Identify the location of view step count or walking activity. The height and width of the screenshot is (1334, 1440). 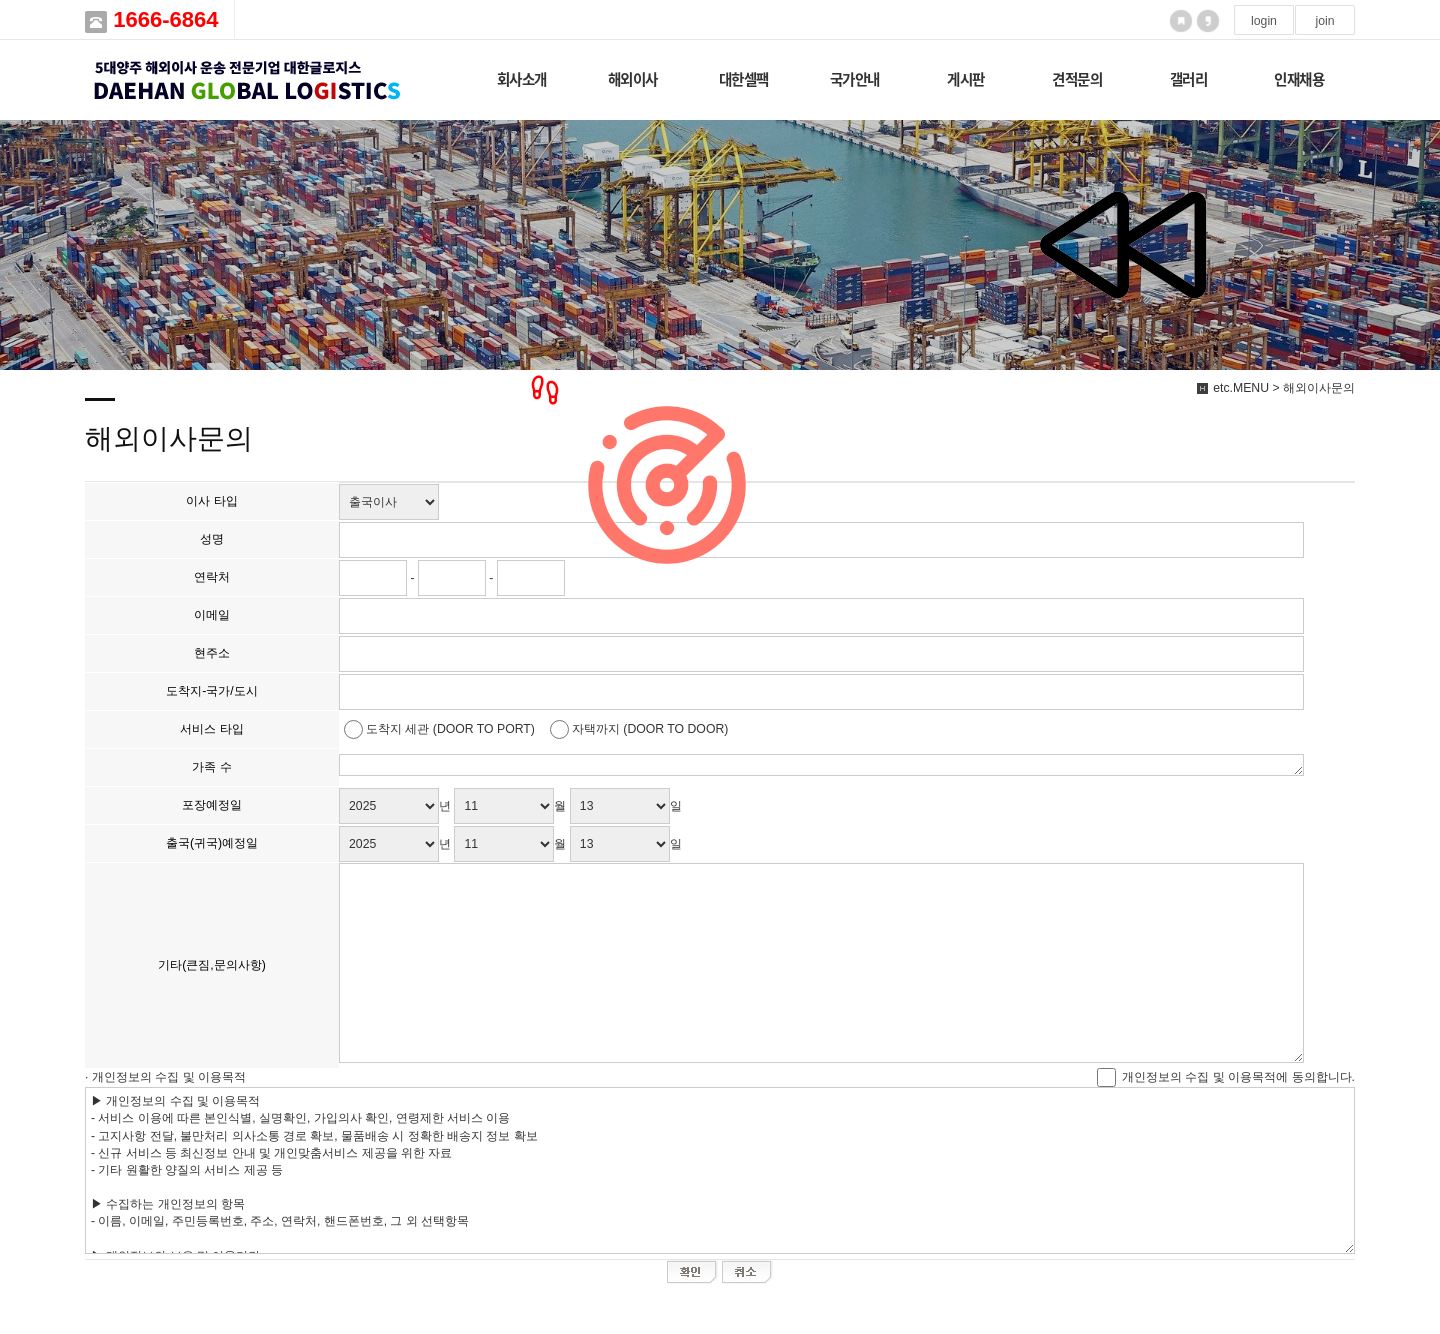
(545, 390).